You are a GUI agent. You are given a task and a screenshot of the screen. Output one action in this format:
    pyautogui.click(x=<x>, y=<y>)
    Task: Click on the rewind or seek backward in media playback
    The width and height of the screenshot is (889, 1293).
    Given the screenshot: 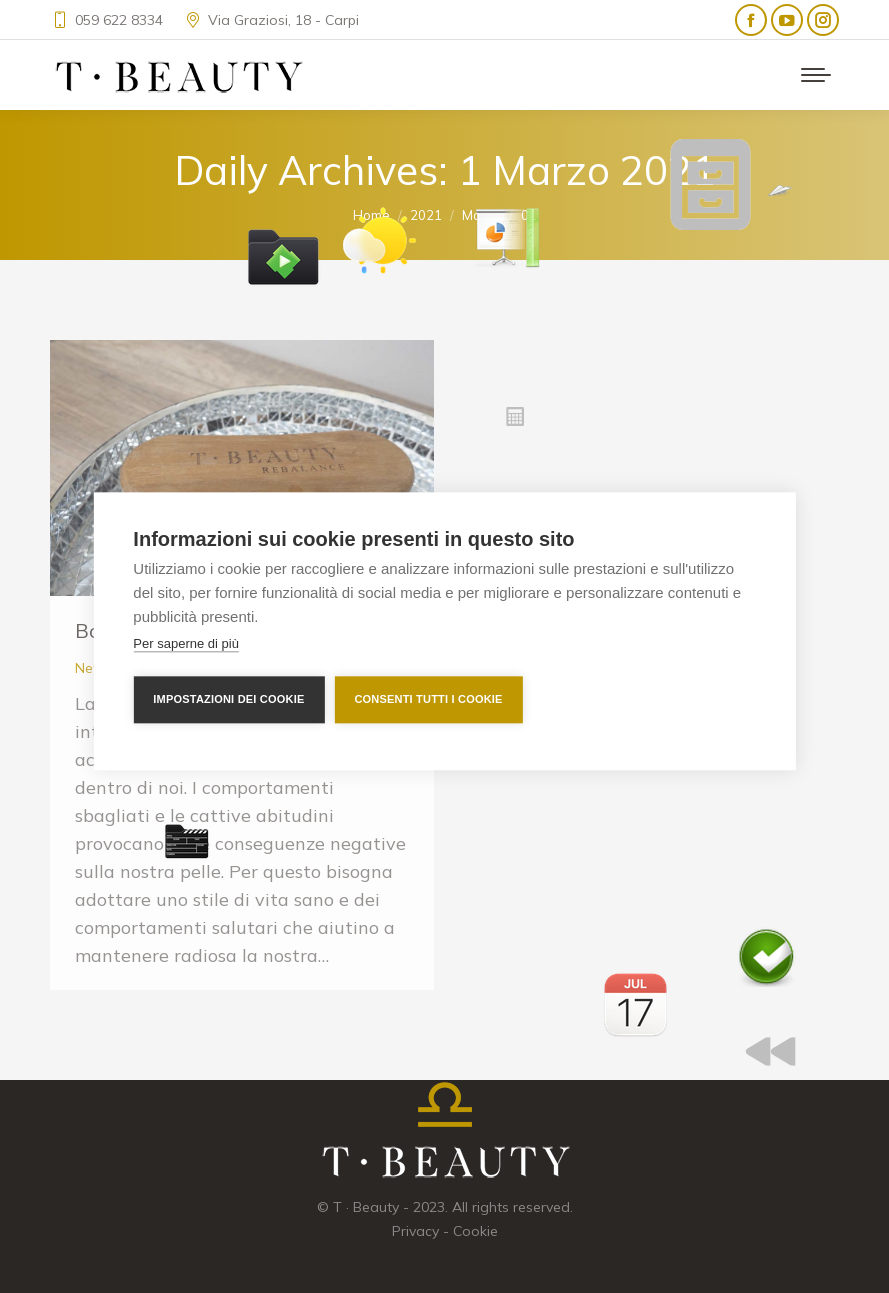 What is the action you would take?
    pyautogui.click(x=770, y=1051)
    